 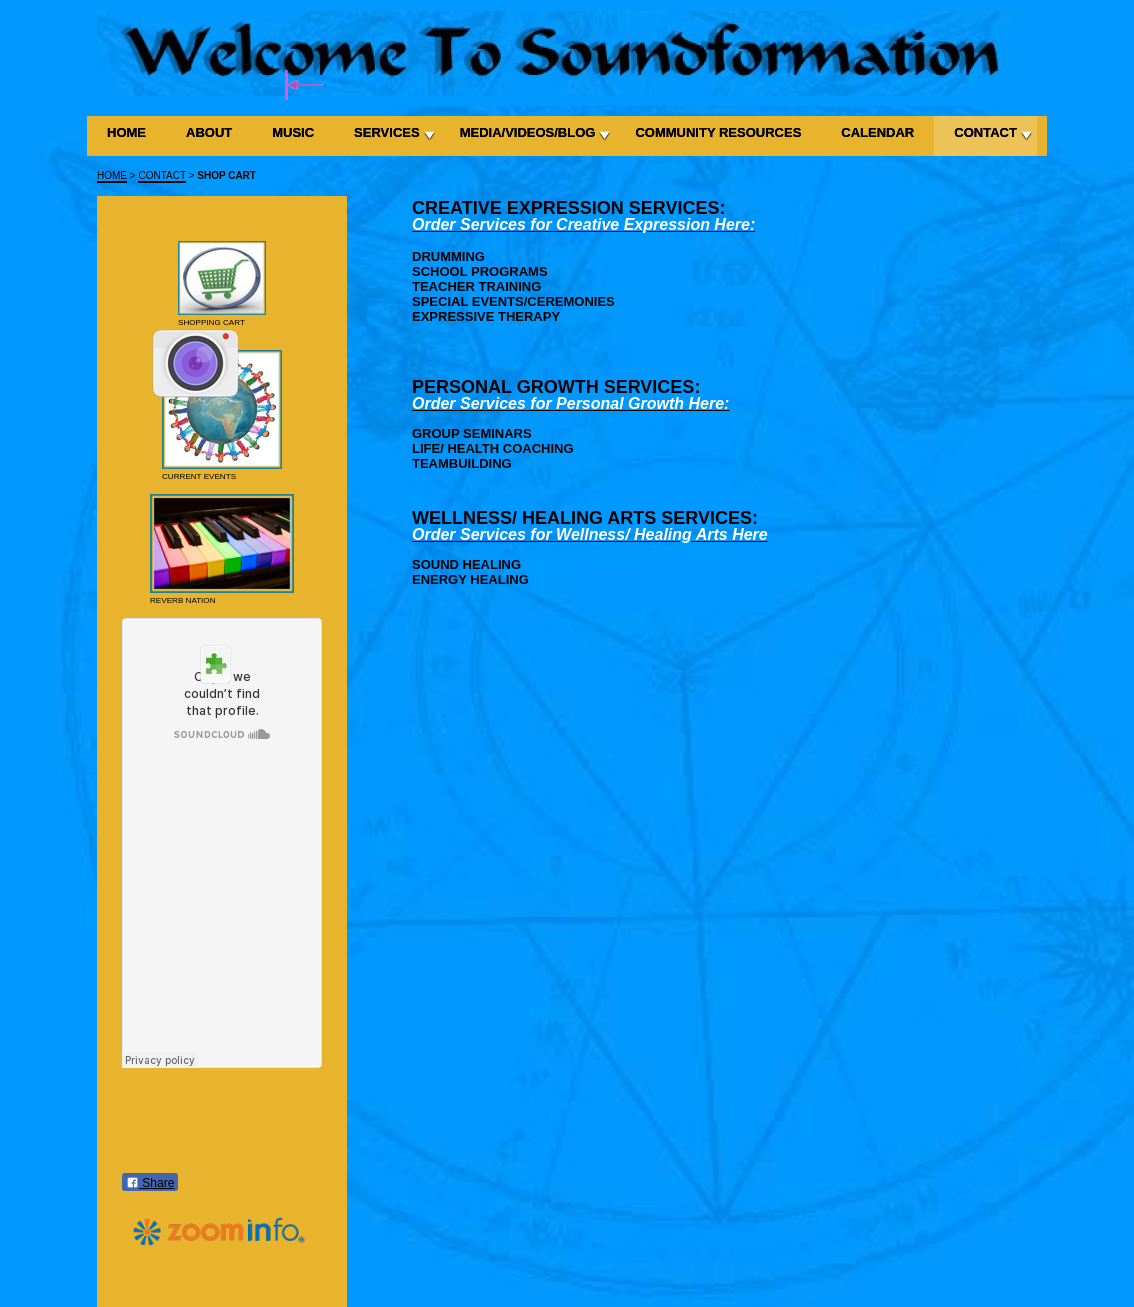 I want to click on indicates an extension or plugin file type, so click(x=215, y=664).